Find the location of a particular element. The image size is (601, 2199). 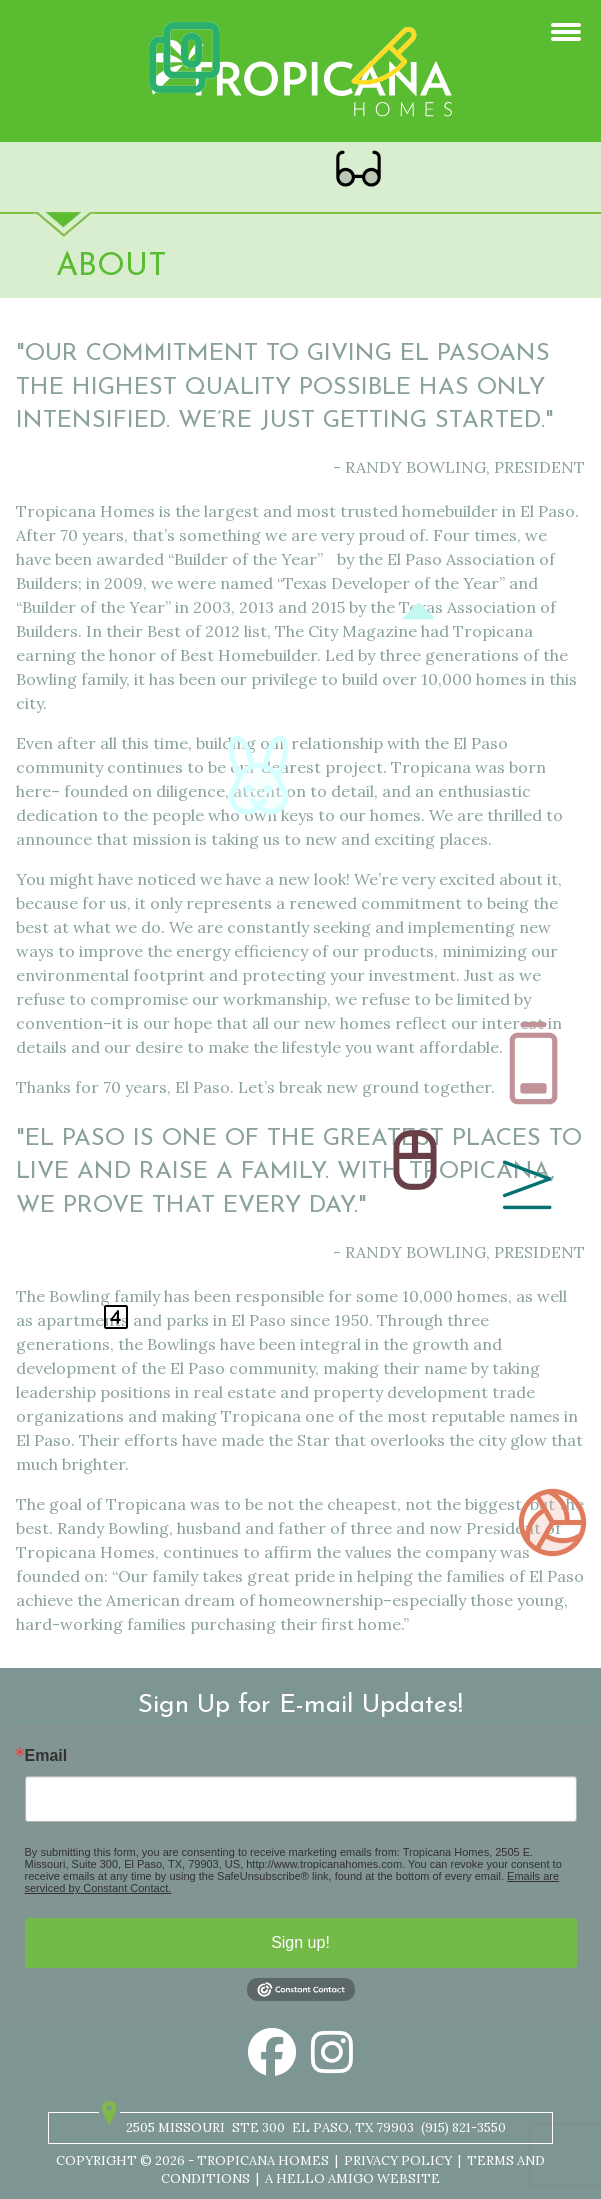

collapse an expanded section is located at coordinates (418, 612).